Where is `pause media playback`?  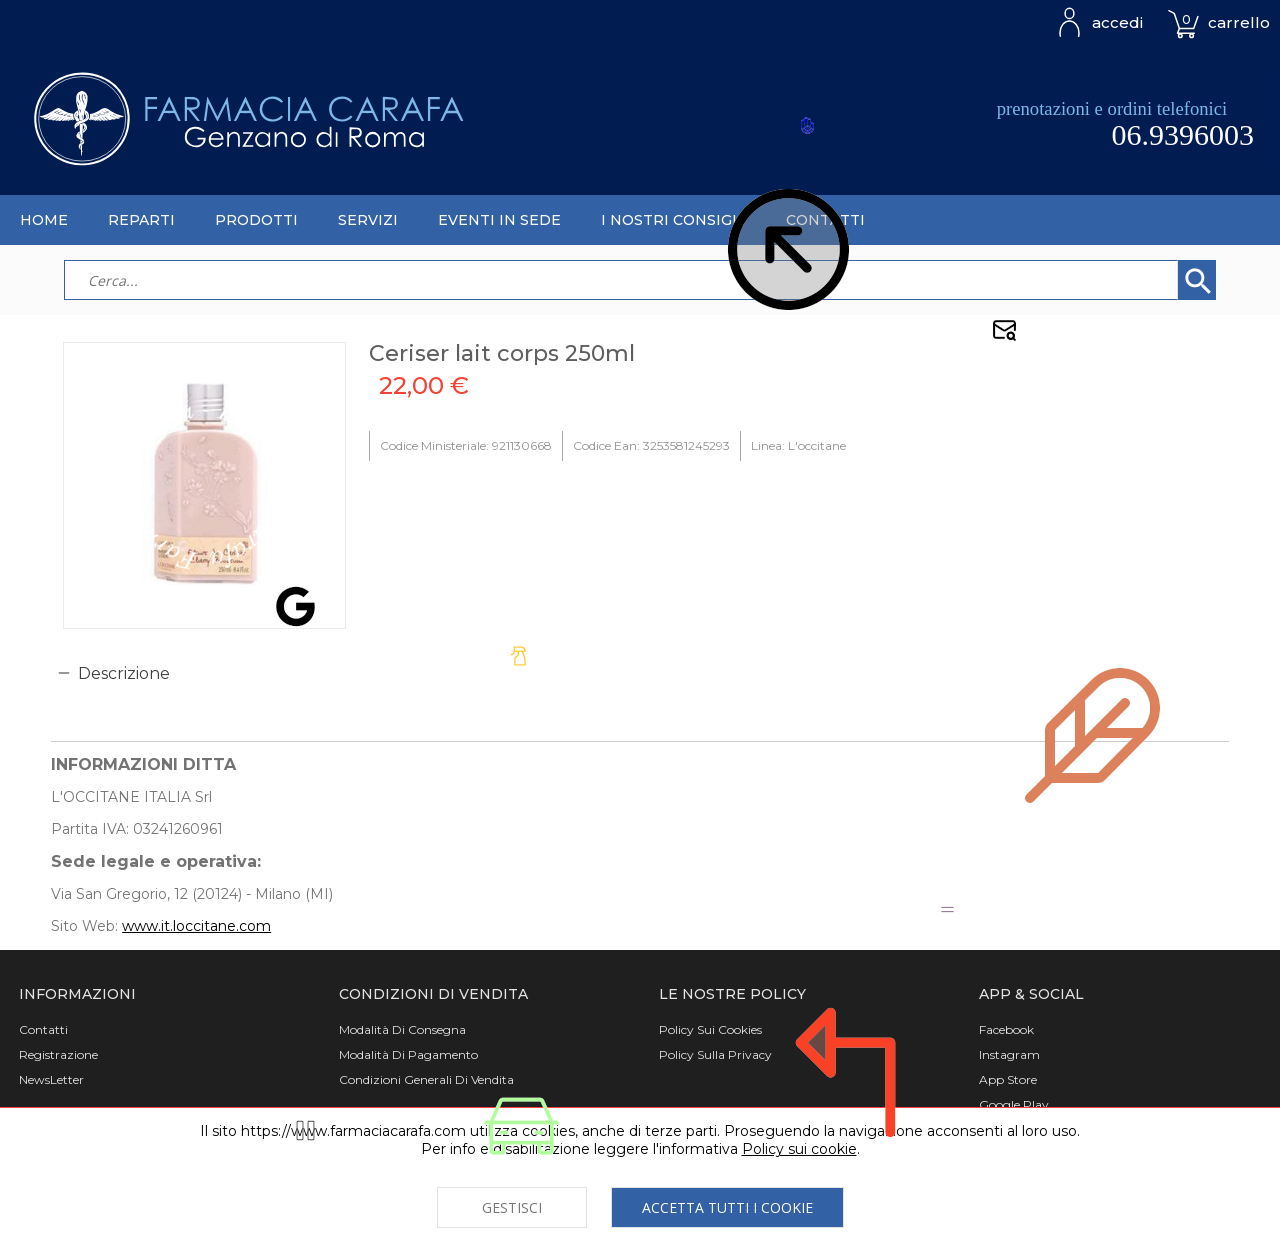 pause media playback is located at coordinates (305, 1130).